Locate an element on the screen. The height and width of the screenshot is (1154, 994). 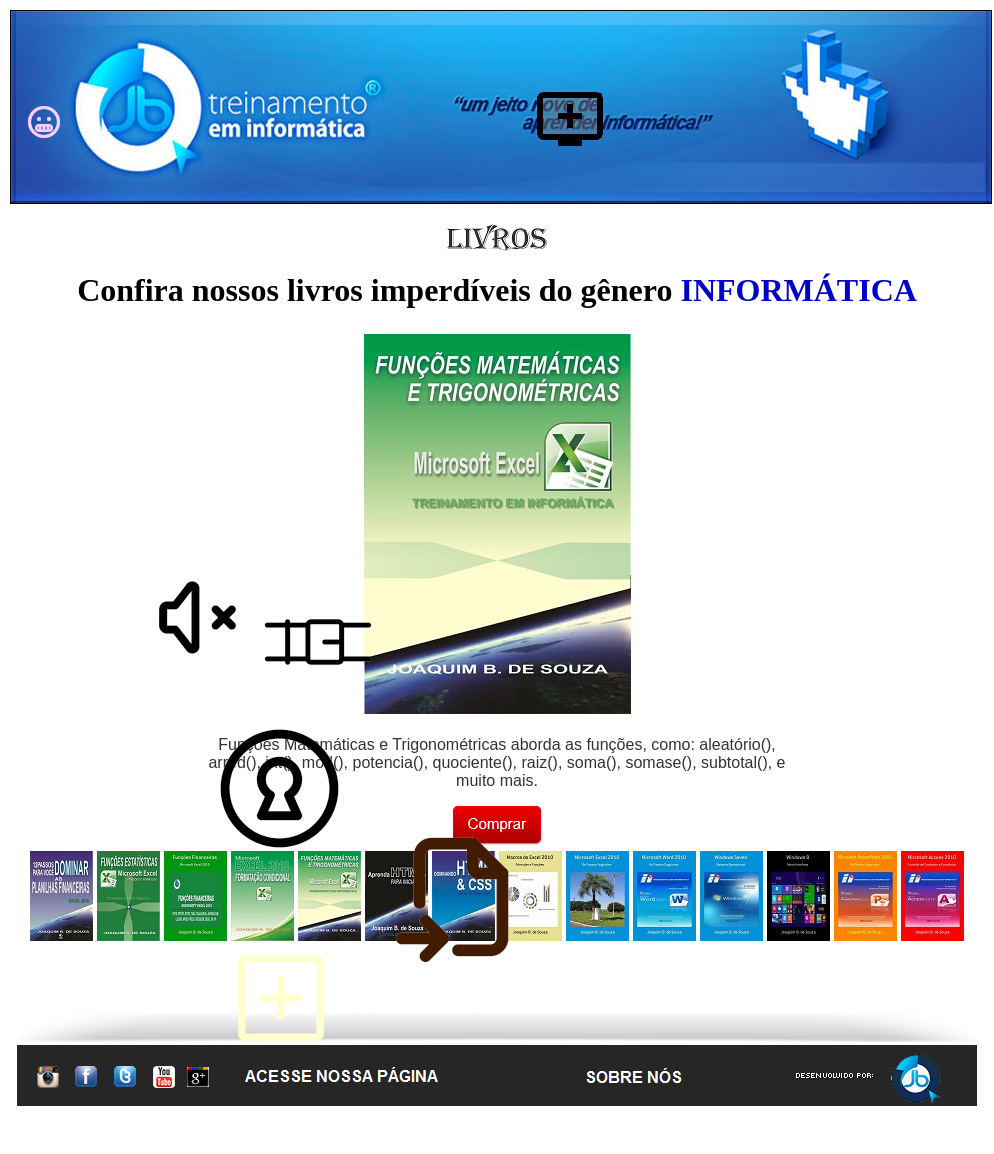
import a file from another source is located at coordinates (461, 897).